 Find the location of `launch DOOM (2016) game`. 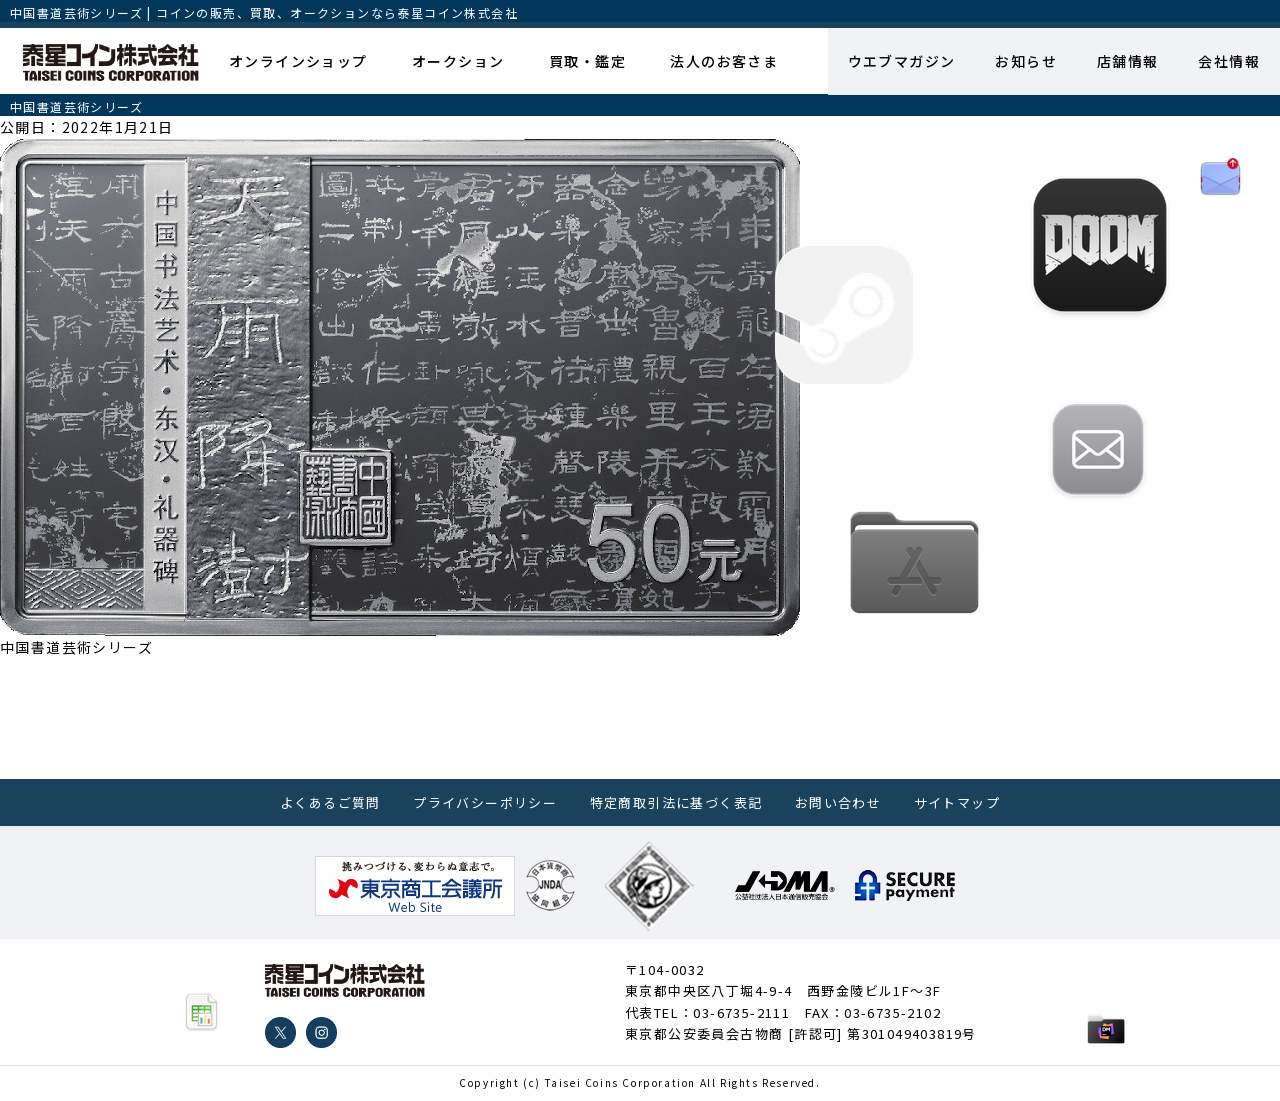

launch DOOM (2016) game is located at coordinates (1100, 245).